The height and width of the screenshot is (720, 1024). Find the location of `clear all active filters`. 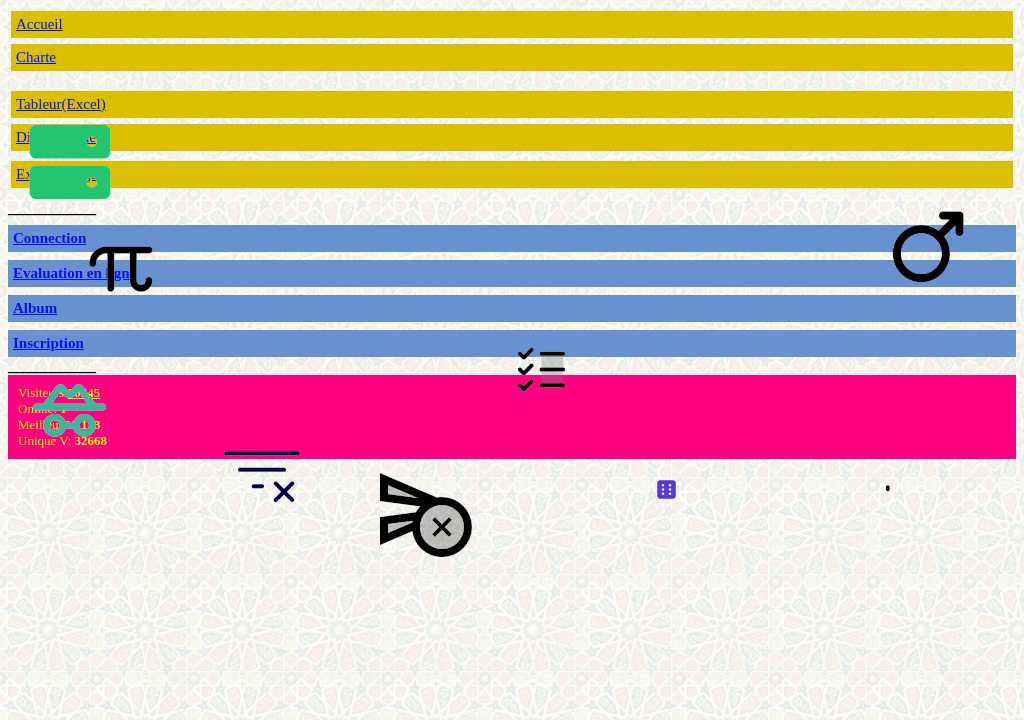

clear all active filters is located at coordinates (262, 467).